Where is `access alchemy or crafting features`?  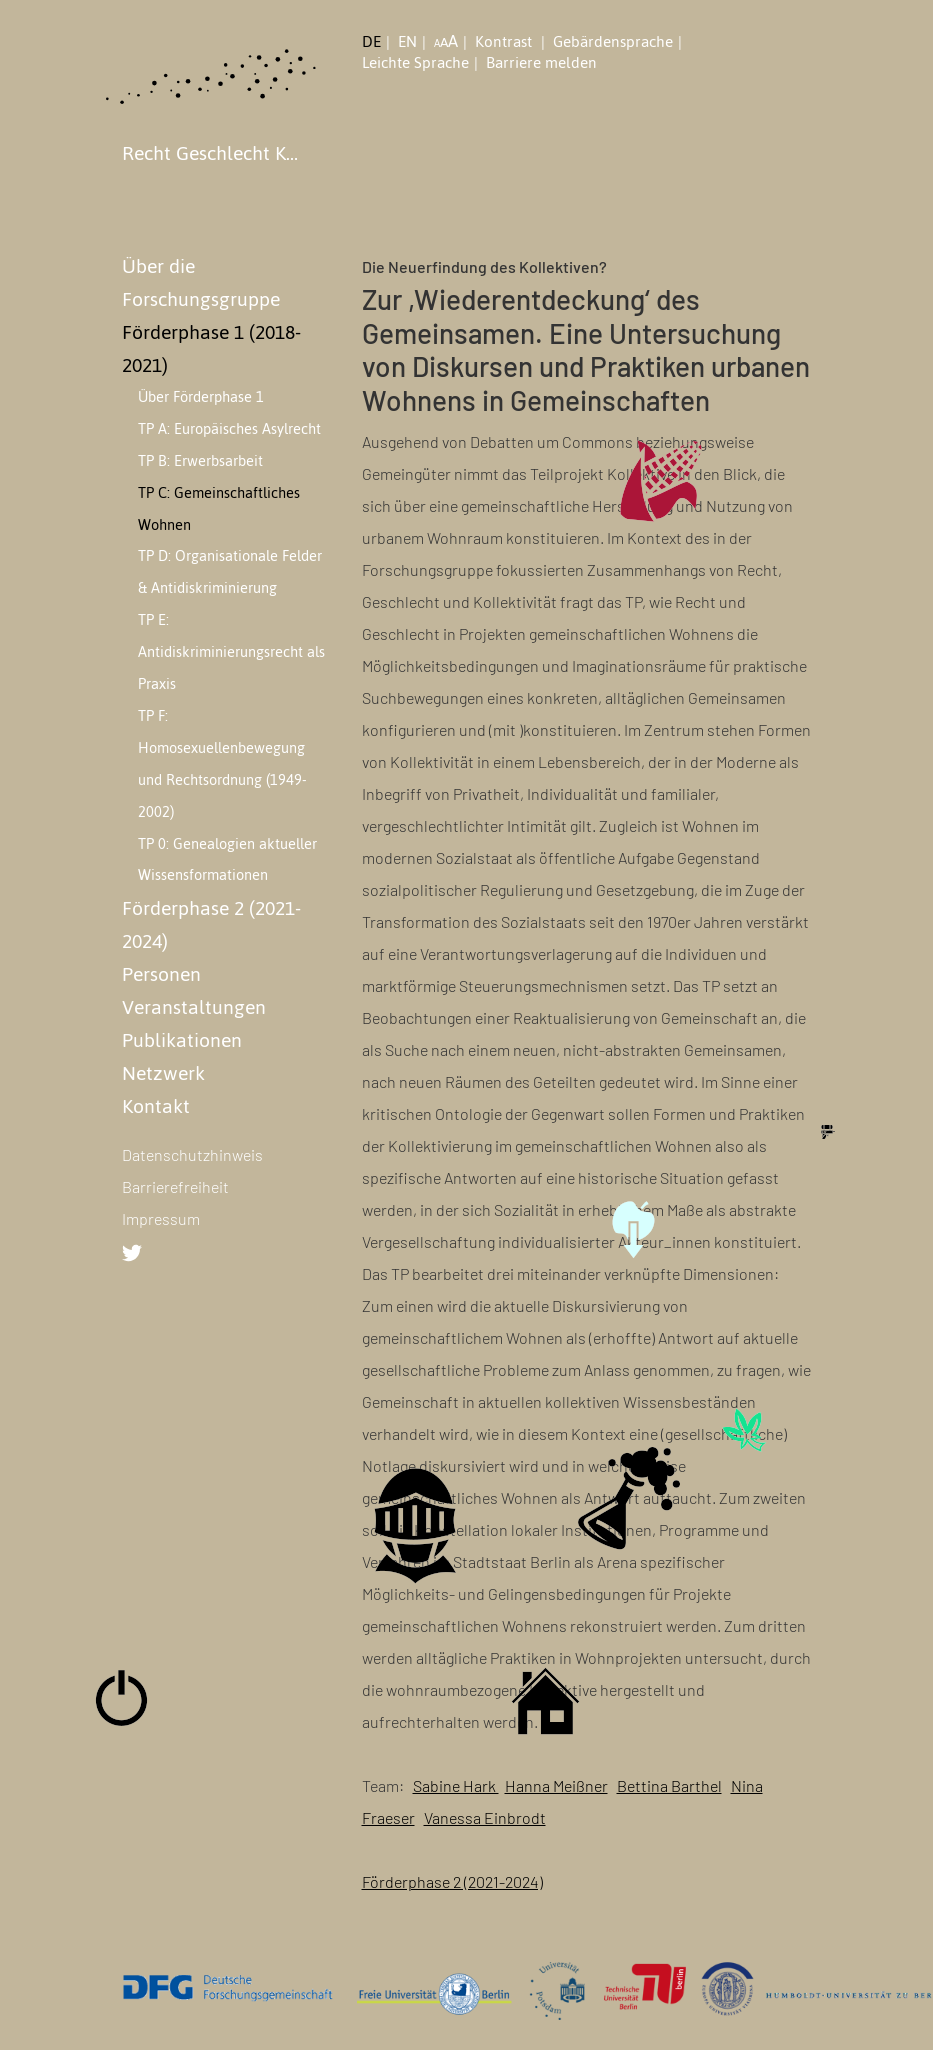
access alchemy or crafting features is located at coordinates (629, 1498).